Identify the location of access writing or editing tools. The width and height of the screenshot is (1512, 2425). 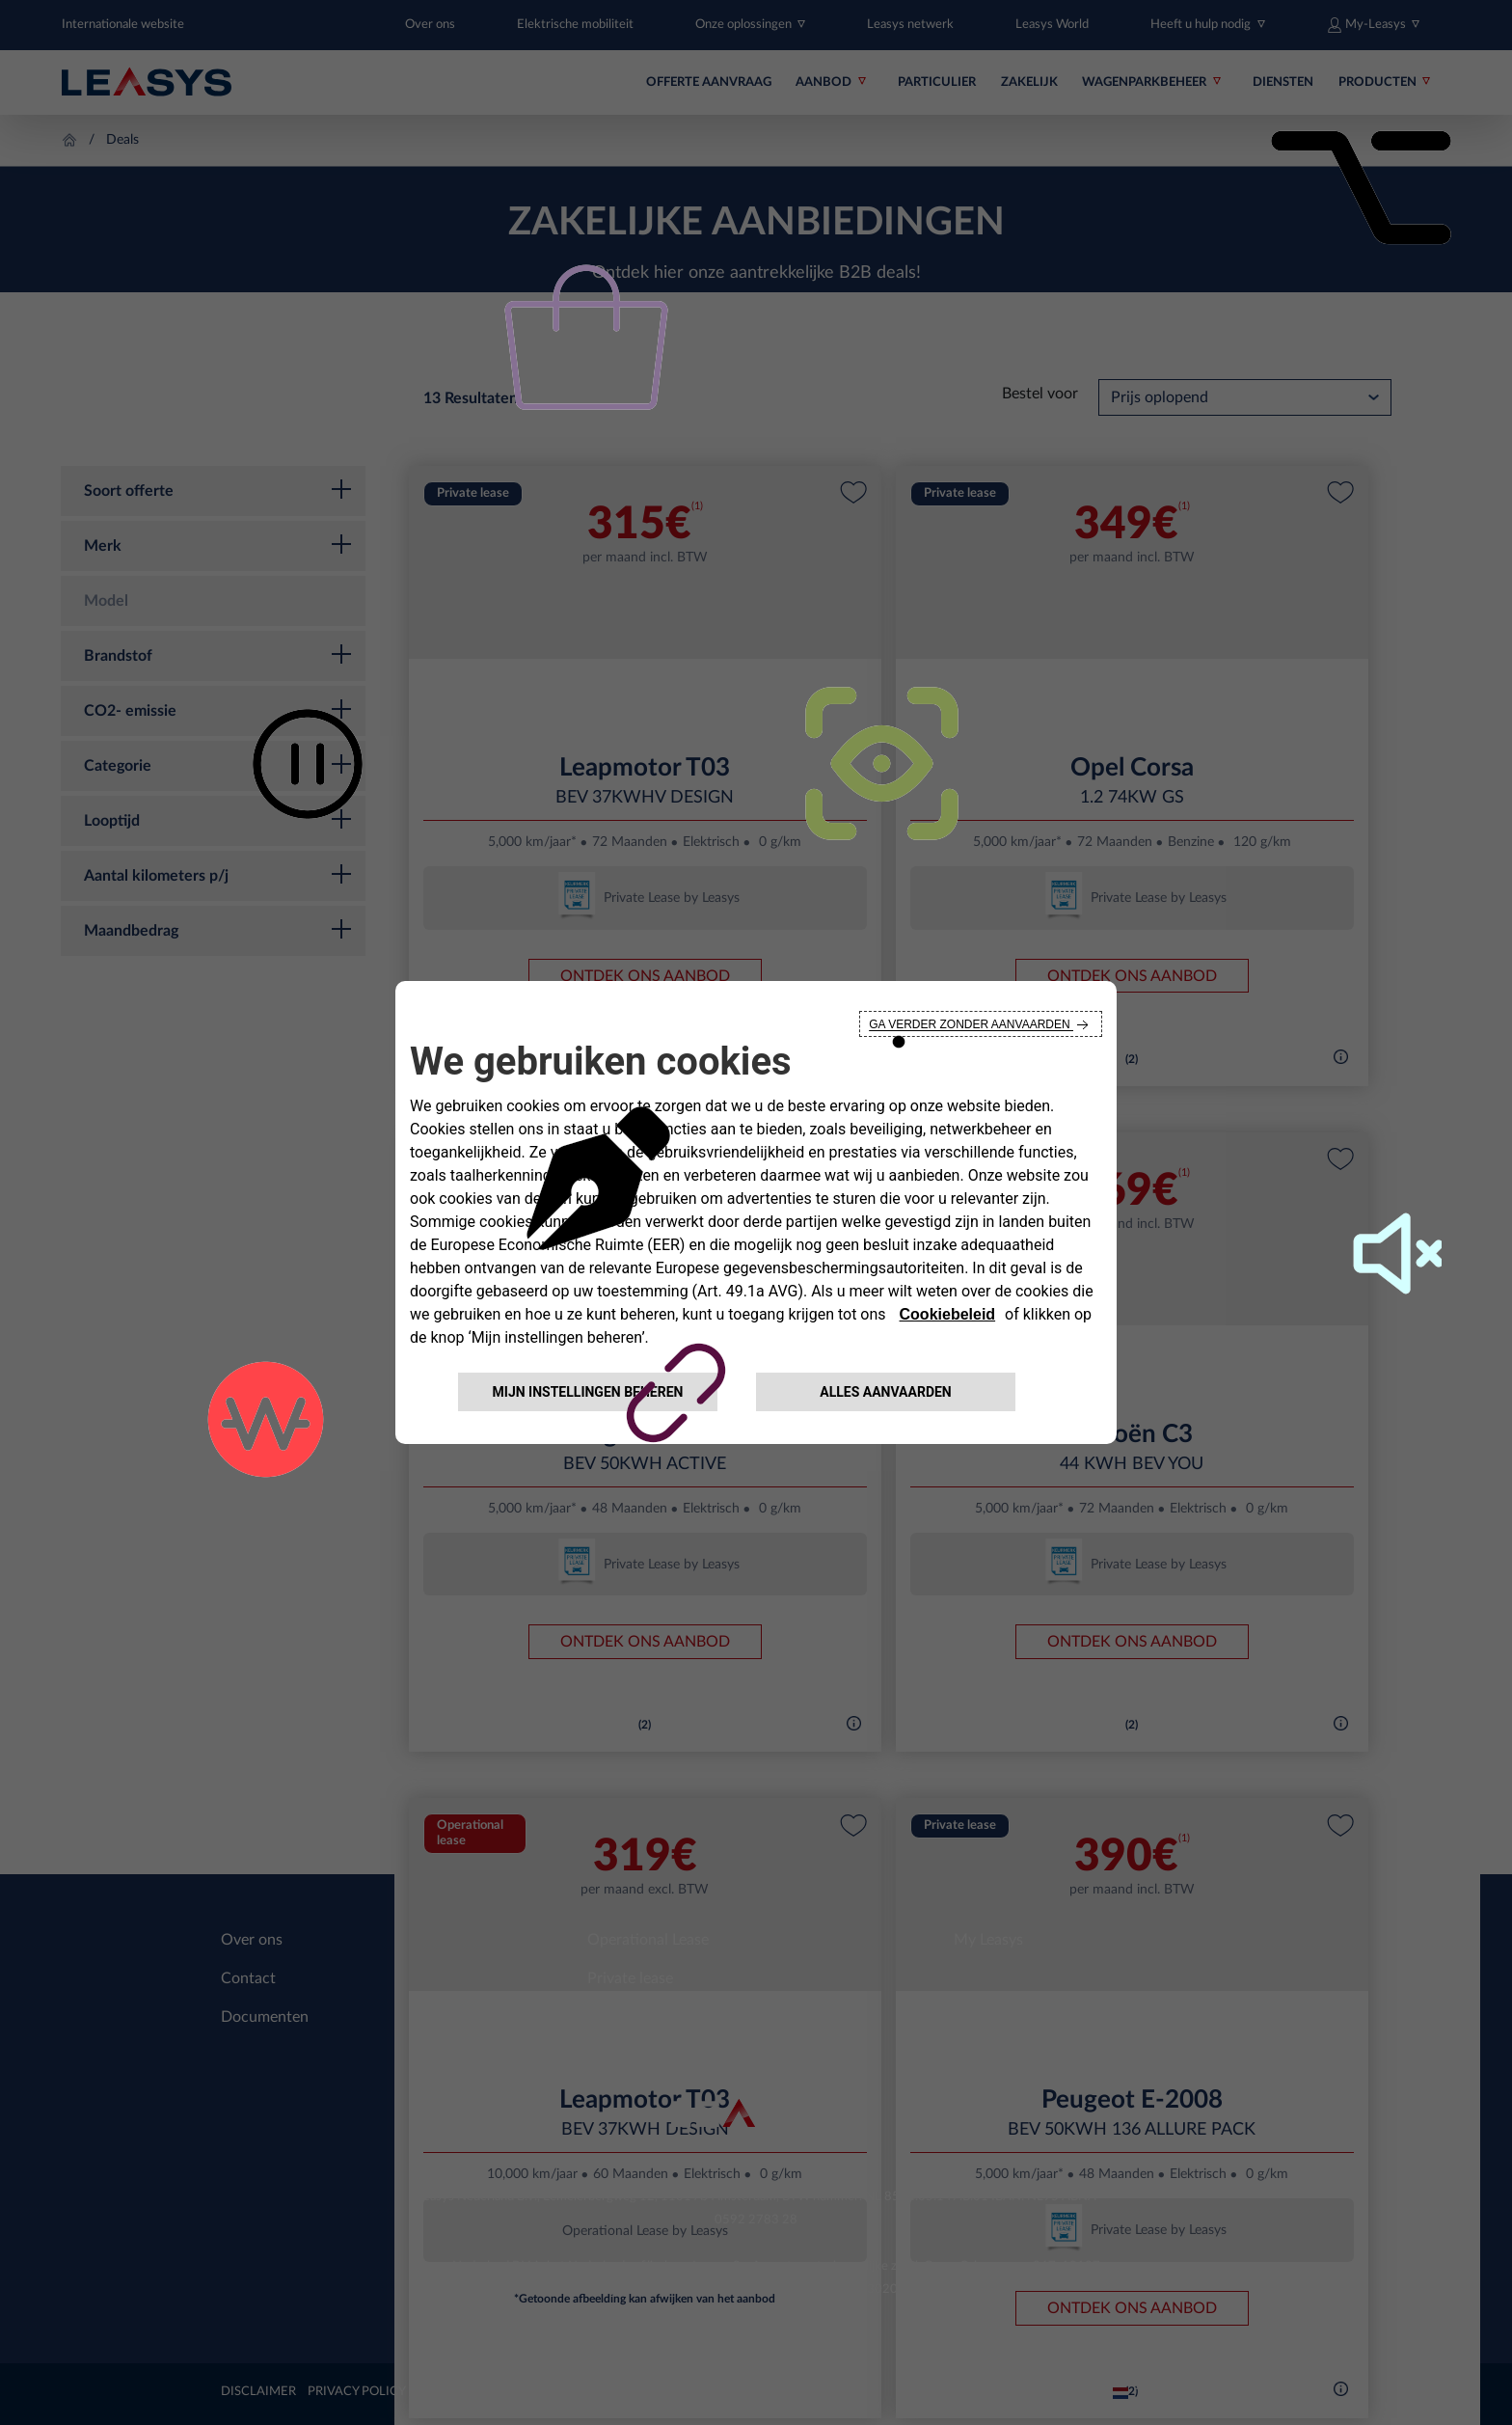
(598, 1178).